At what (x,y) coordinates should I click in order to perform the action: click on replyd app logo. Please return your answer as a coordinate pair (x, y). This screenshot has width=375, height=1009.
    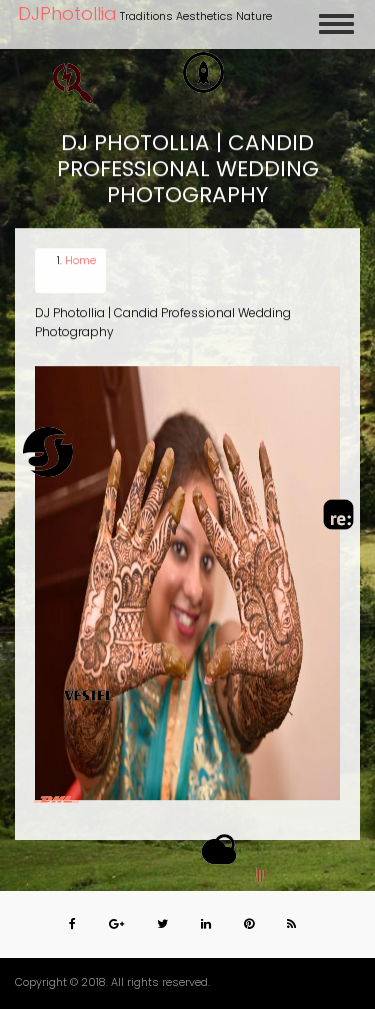
    Looking at the image, I should click on (338, 514).